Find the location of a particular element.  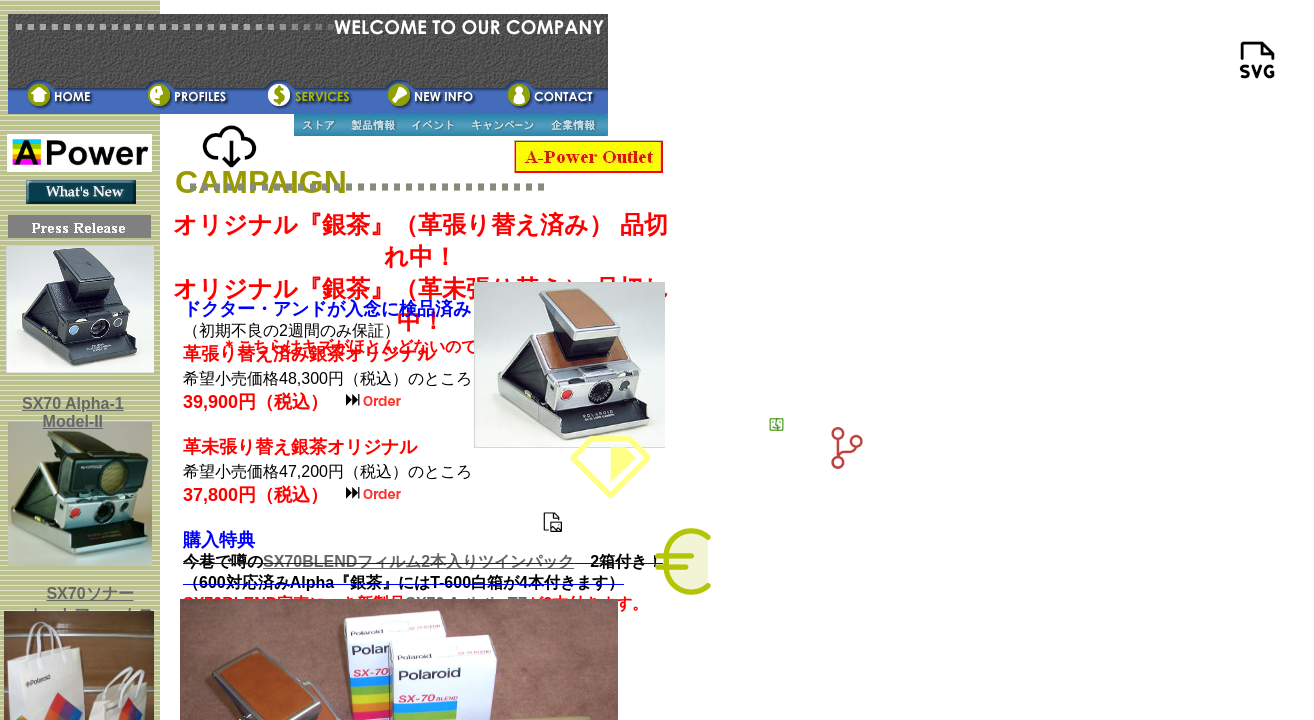

open a media file is located at coordinates (551, 521).